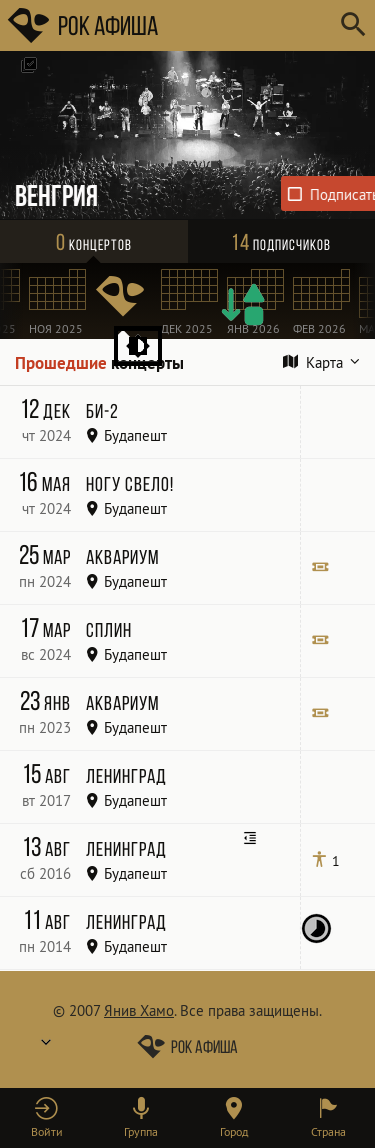 This screenshot has width=375, height=1148. I want to click on access timelapse camera mode, so click(316, 928).